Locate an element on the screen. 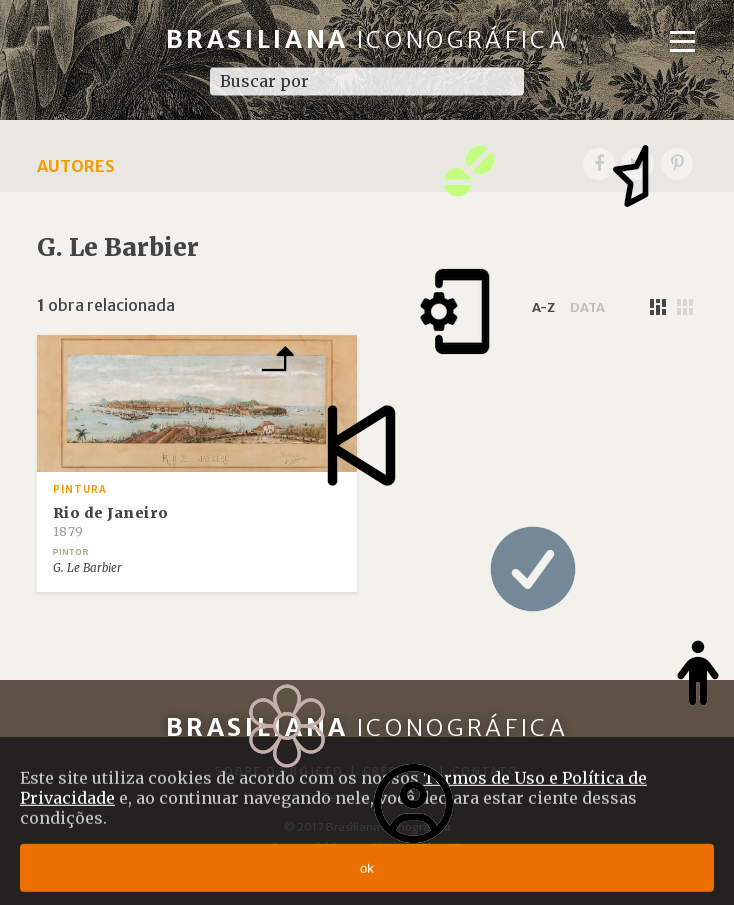 The width and height of the screenshot is (734, 905). indicates male gender option is located at coordinates (698, 673).